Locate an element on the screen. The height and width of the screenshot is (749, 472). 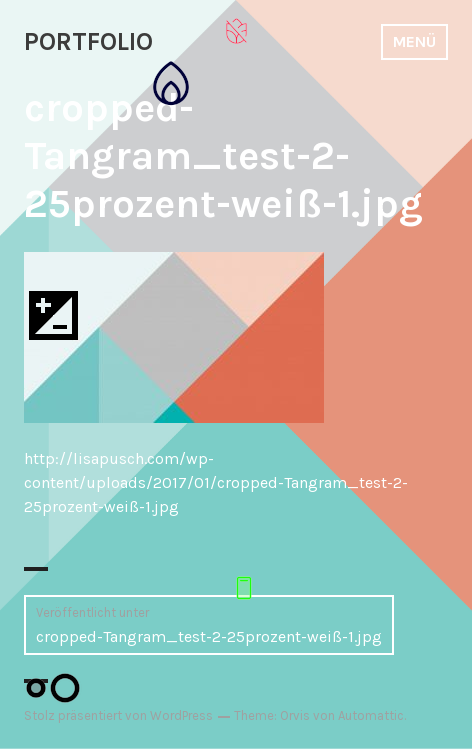
adjust camera ISO sensitivity settings is located at coordinates (53, 315).